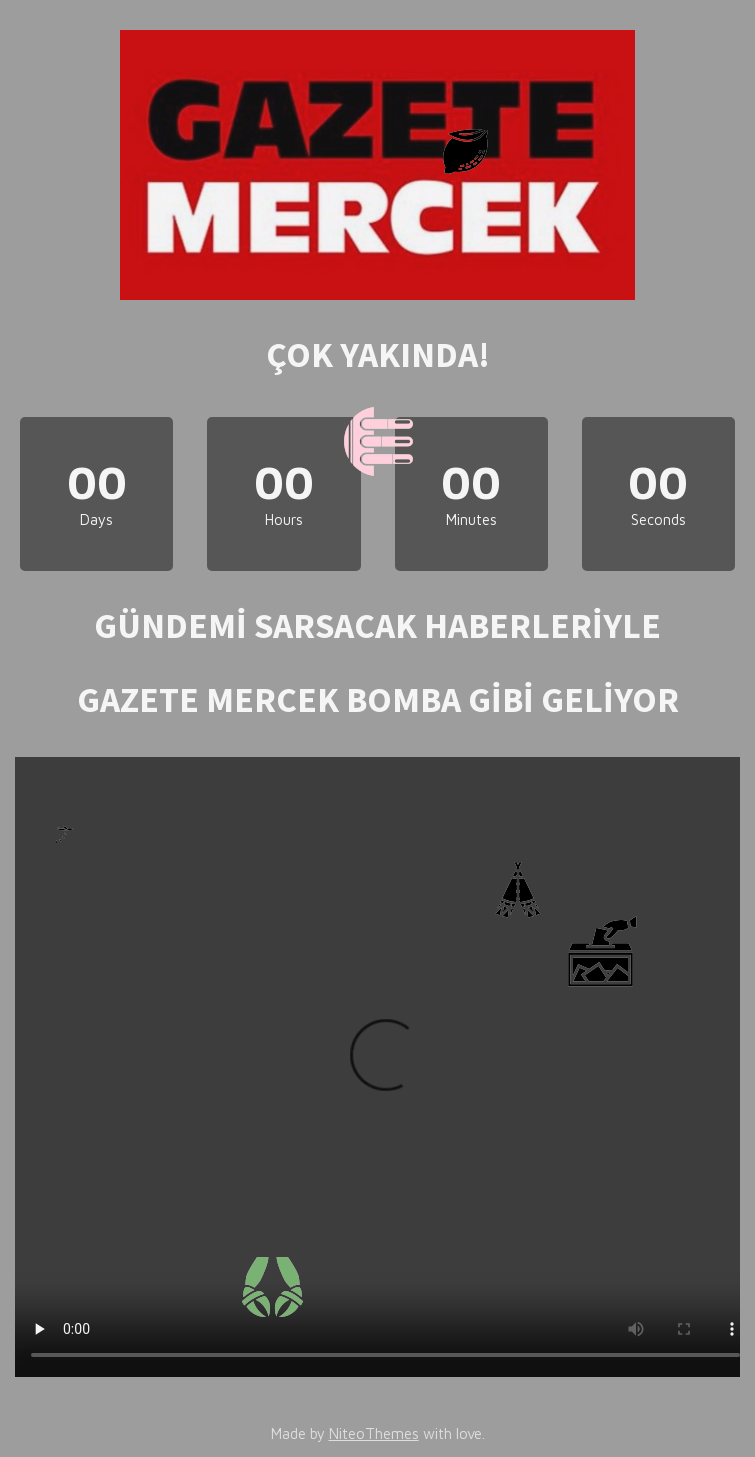 This screenshot has height=1457, width=755. Describe the element at coordinates (465, 151) in the screenshot. I see `indicates a citrus or lemon-flavored item` at that location.